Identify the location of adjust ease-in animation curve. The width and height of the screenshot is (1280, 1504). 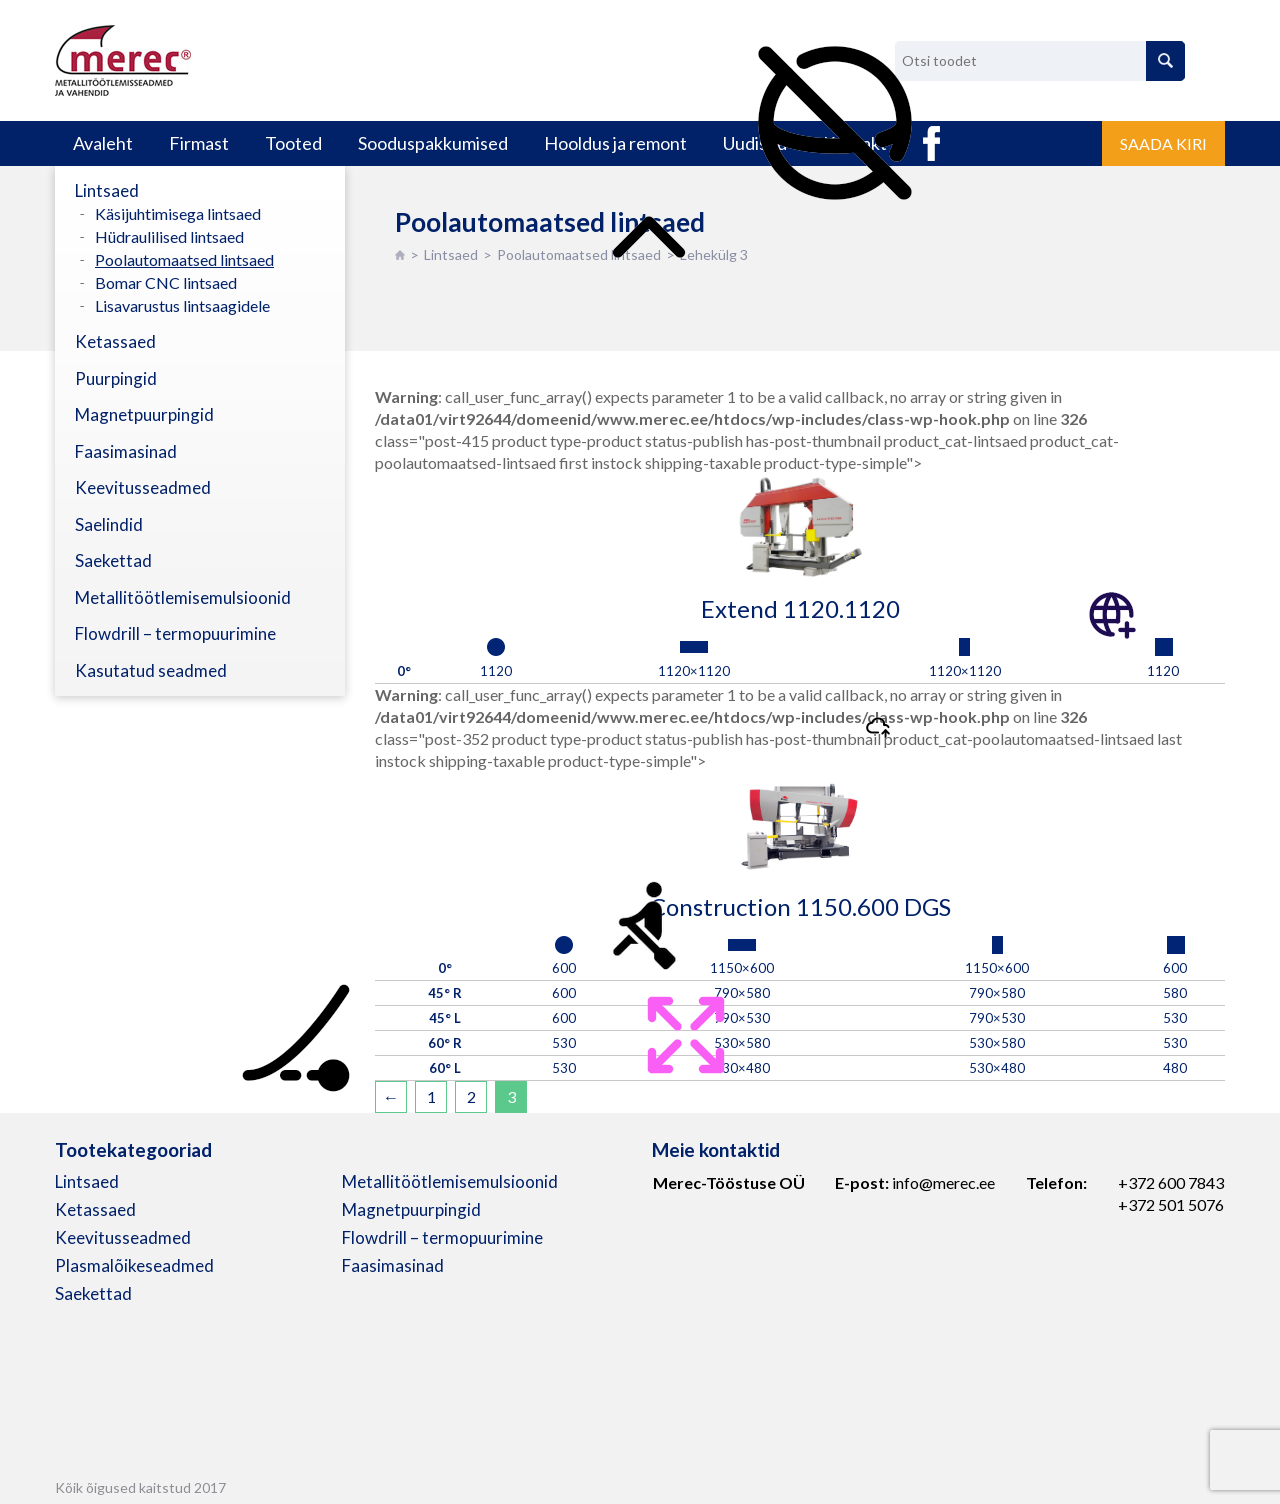
(296, 1038).